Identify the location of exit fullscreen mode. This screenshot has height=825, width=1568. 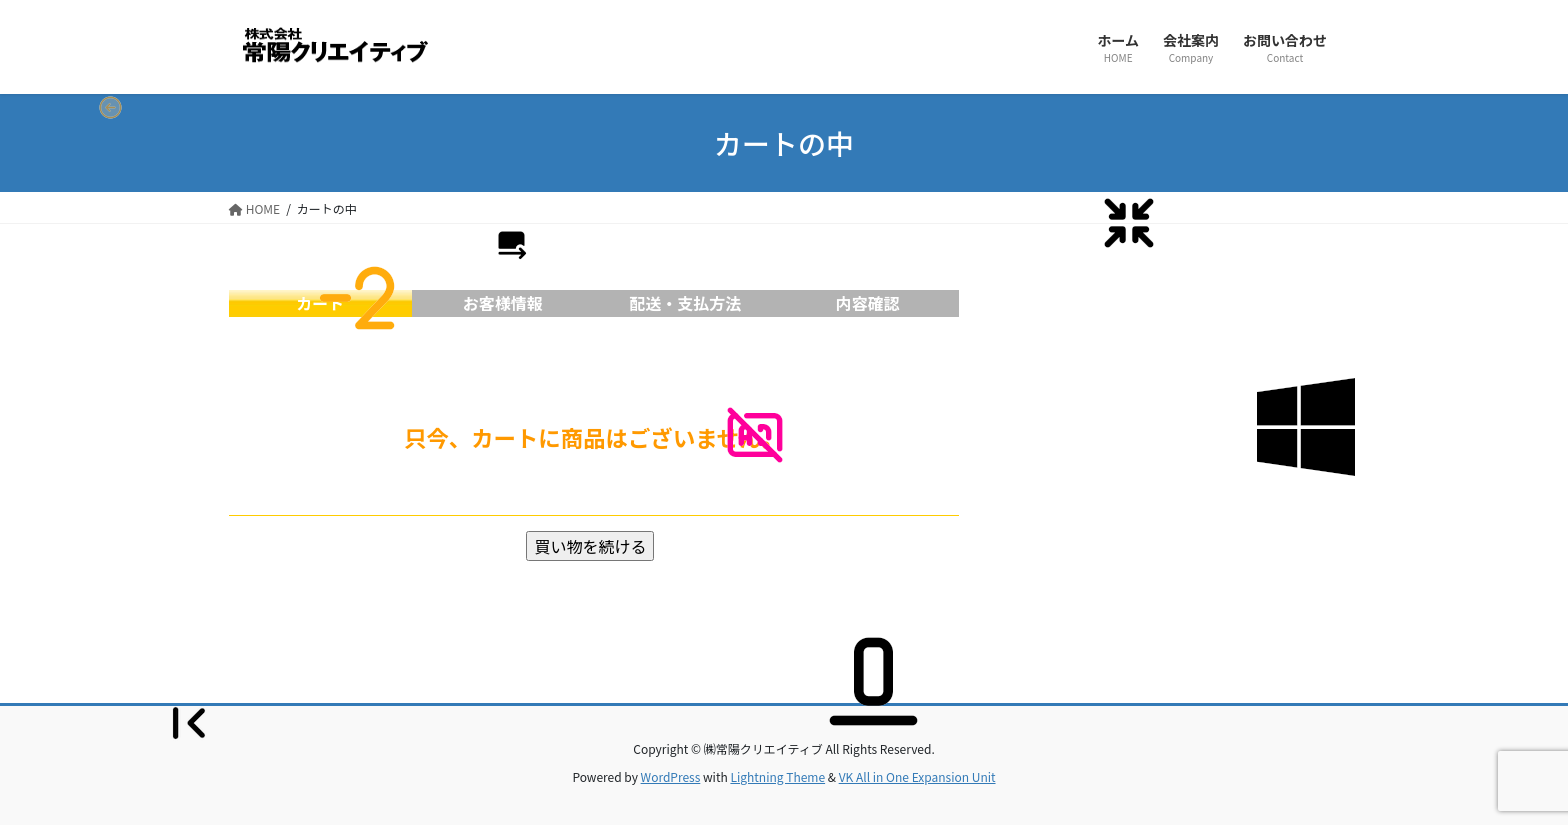
(1129, 223).